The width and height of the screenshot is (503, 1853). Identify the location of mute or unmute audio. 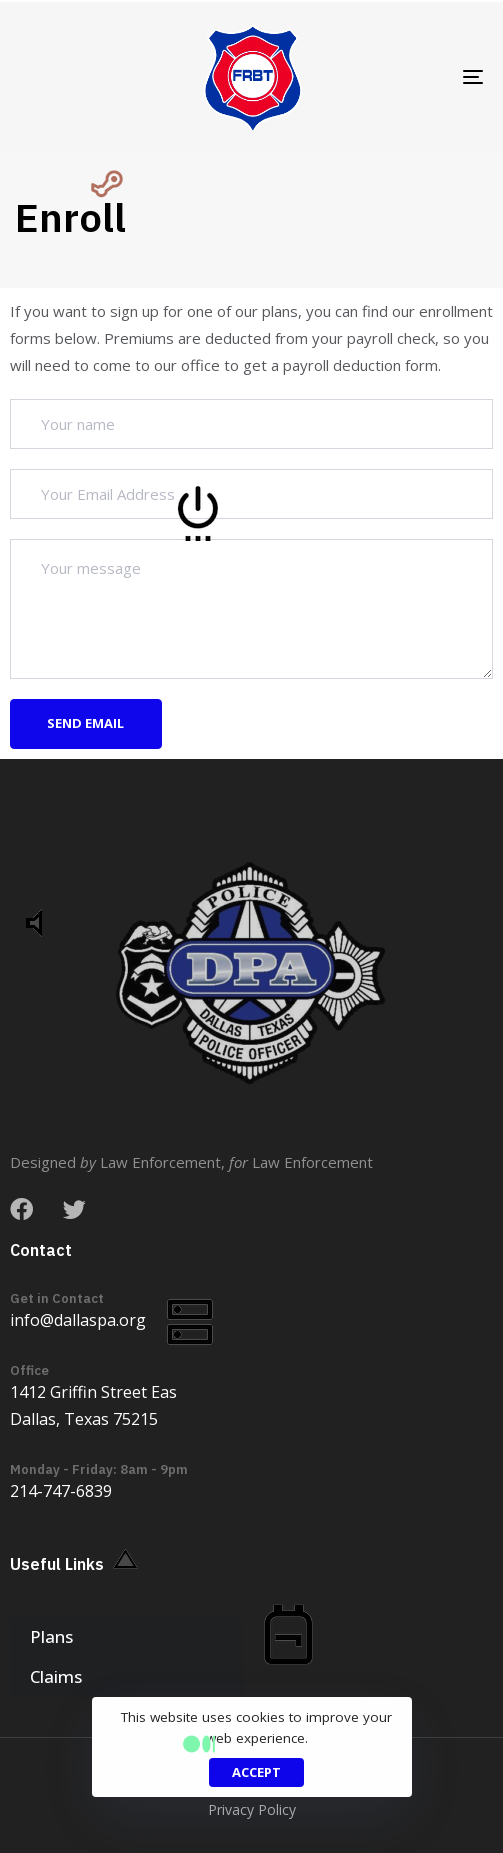
(35, 923).